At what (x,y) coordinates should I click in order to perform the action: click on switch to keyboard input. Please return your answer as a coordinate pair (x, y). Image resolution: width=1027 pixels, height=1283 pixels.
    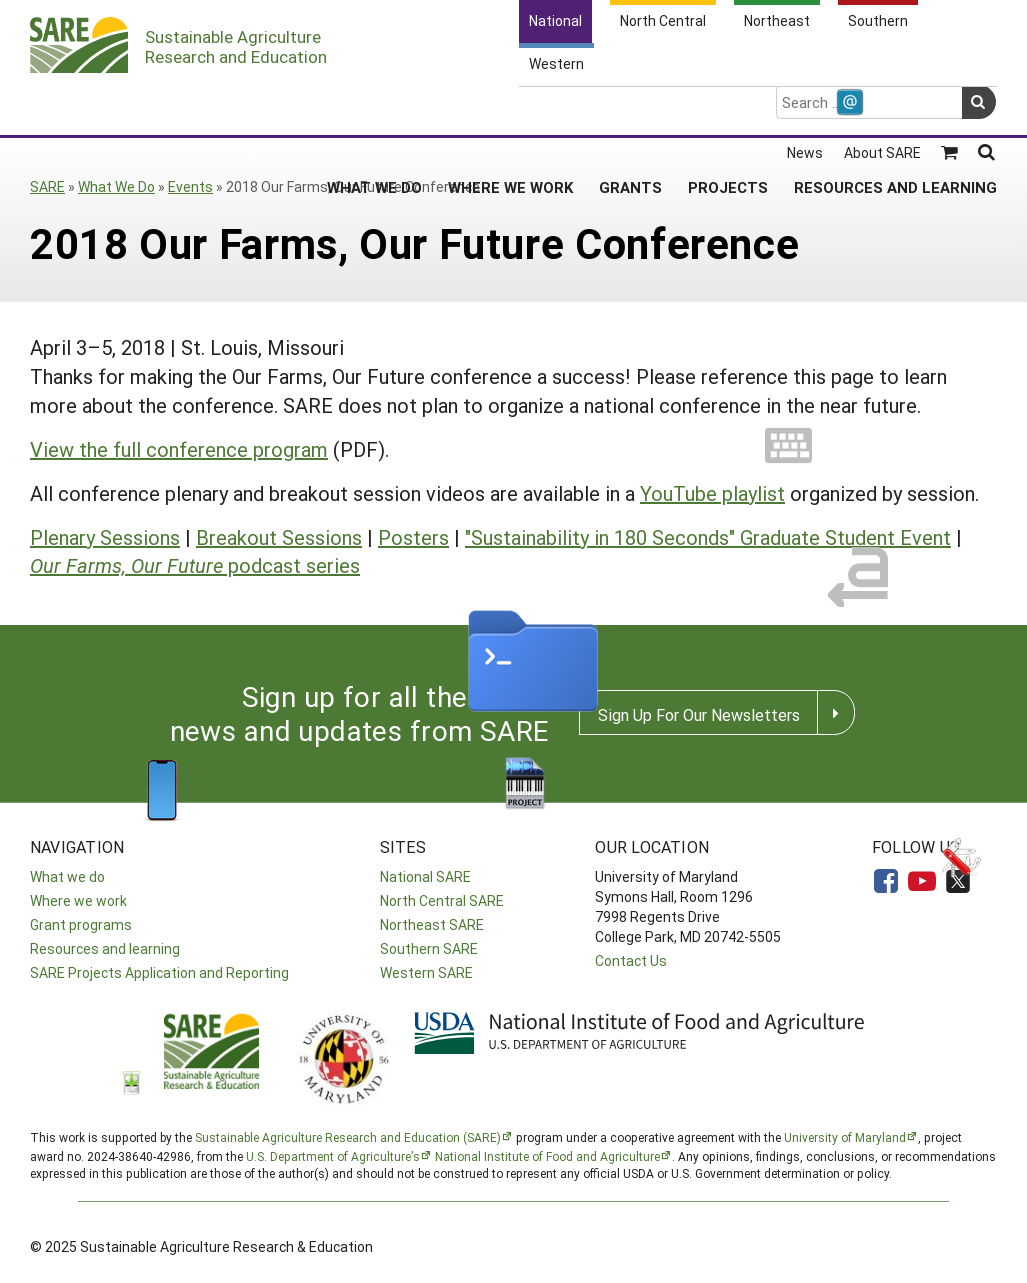
    Looking at the image, I should click on (788, 445).